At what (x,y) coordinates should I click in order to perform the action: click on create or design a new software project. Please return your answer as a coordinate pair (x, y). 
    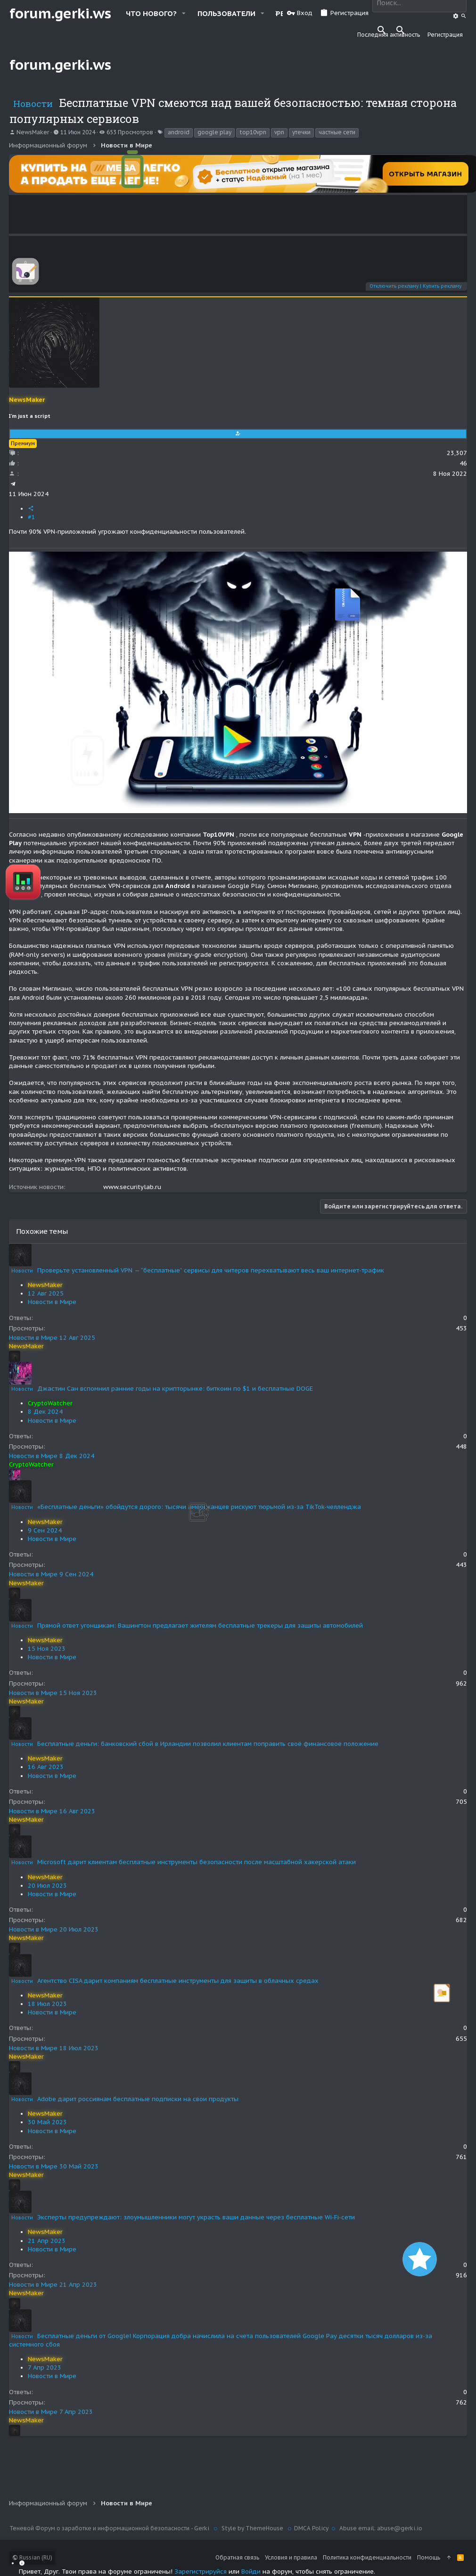
    Looking at the image, I should click on (25, 271).